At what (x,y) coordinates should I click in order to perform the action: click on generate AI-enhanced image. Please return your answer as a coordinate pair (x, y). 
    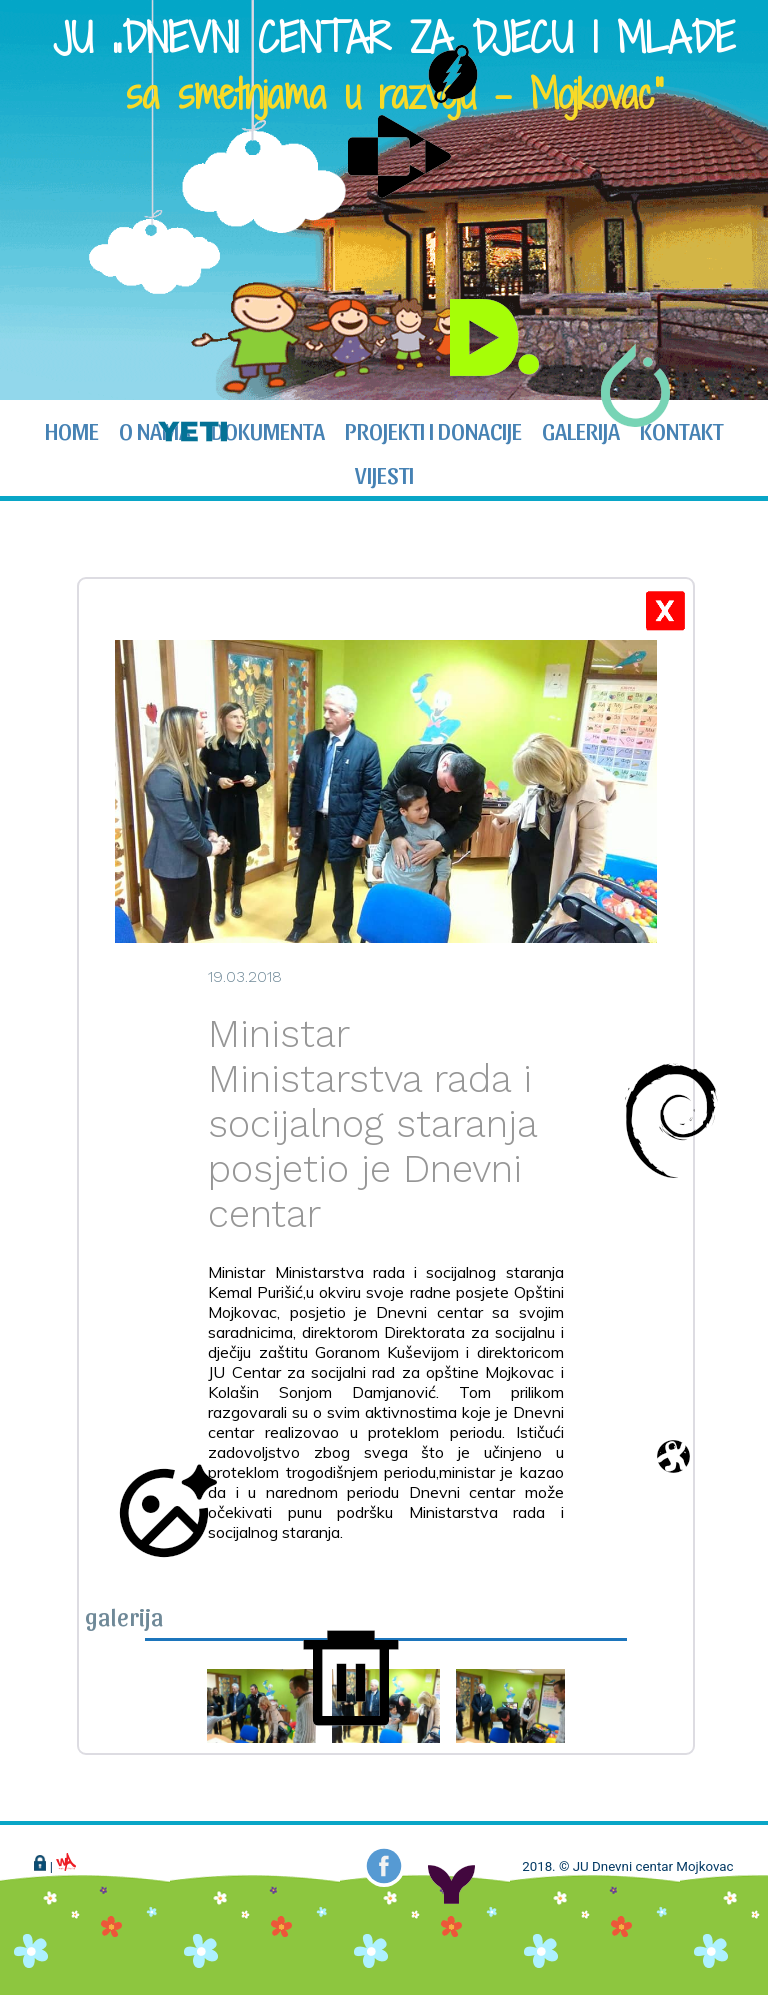
    Looking at the image, I should click on (164, 1513).